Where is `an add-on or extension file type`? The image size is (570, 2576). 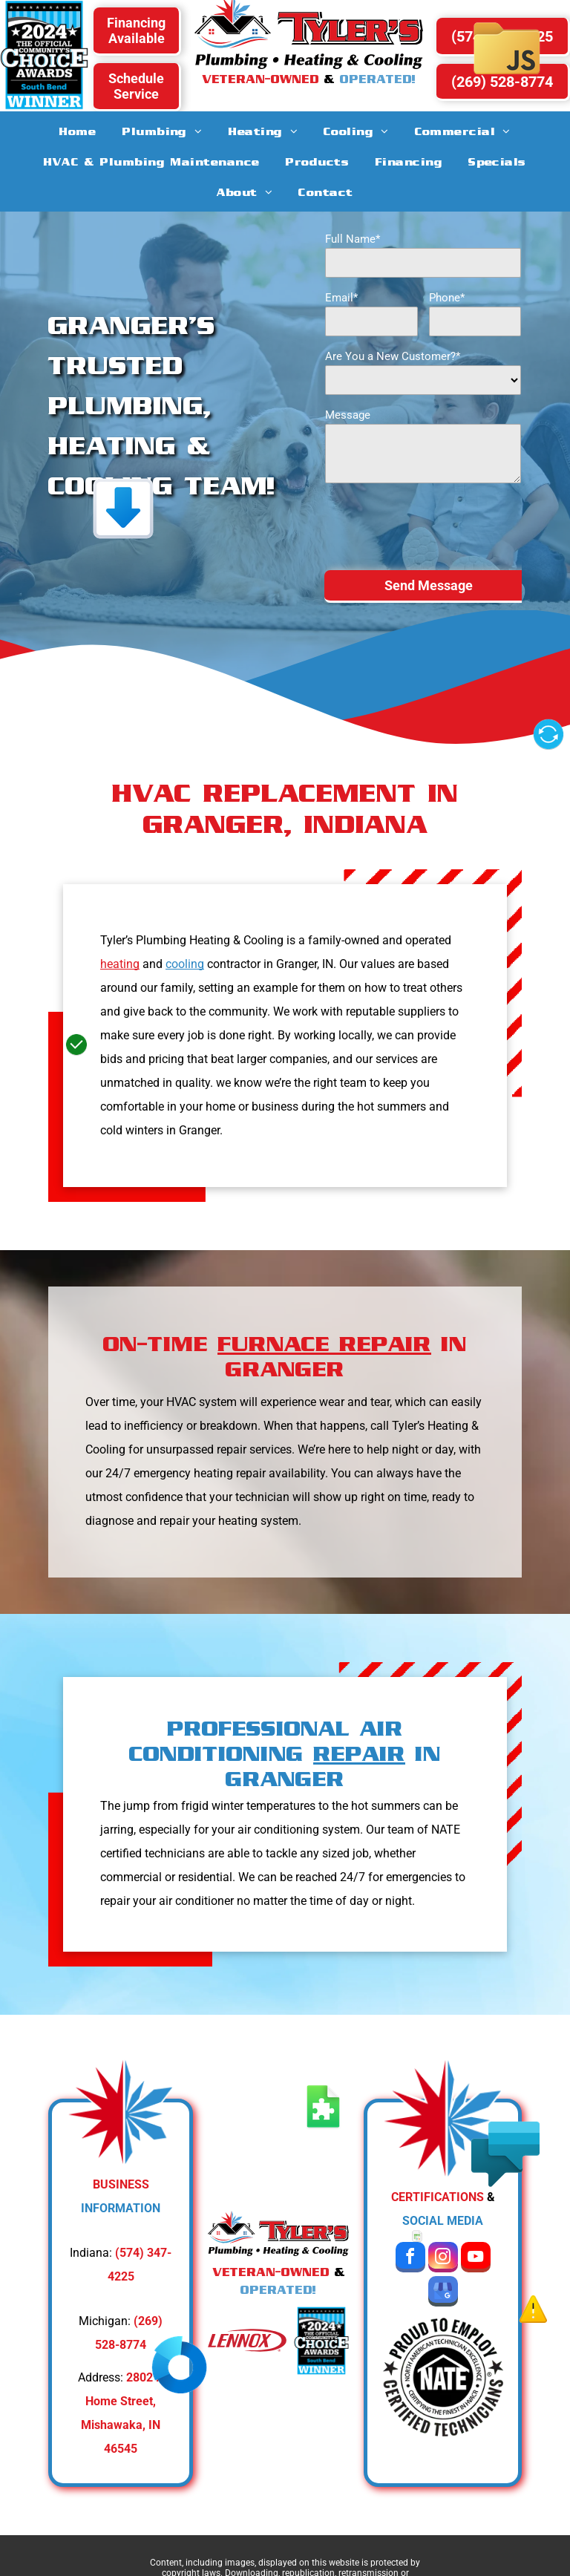
an add-on or extension file type is located at coordinates (323, 2107).